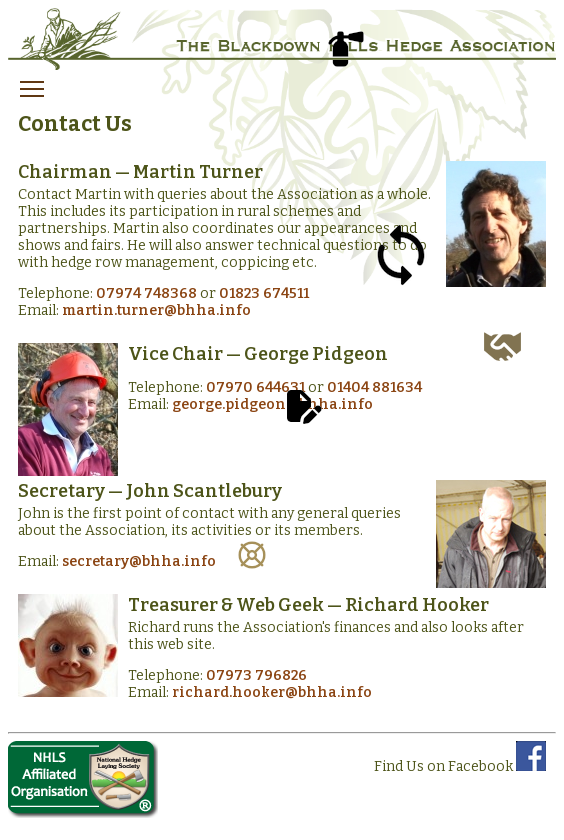  What do you see at coordinates (401, 255) in the screenshot?
I see `repeat or loop playback` at bounding box center [401, 255].